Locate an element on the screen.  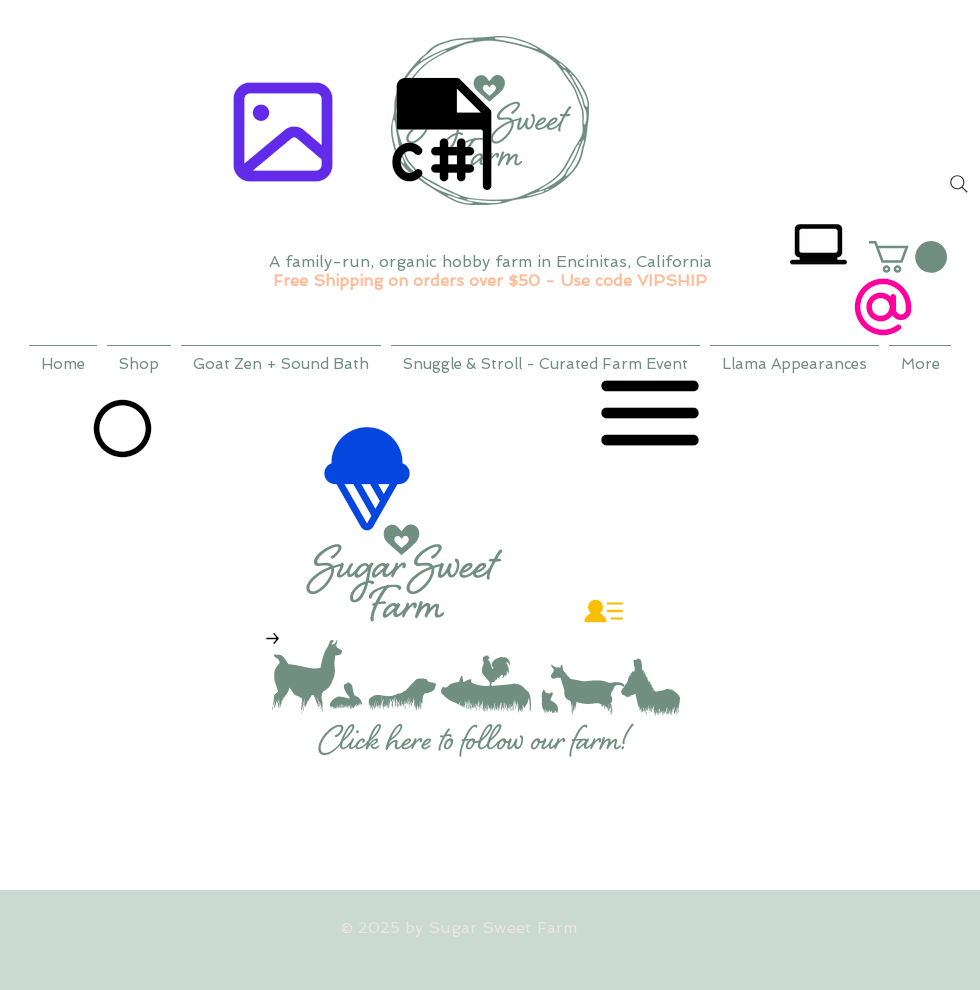
open a C# source code file is located at coordinates (444, 134).